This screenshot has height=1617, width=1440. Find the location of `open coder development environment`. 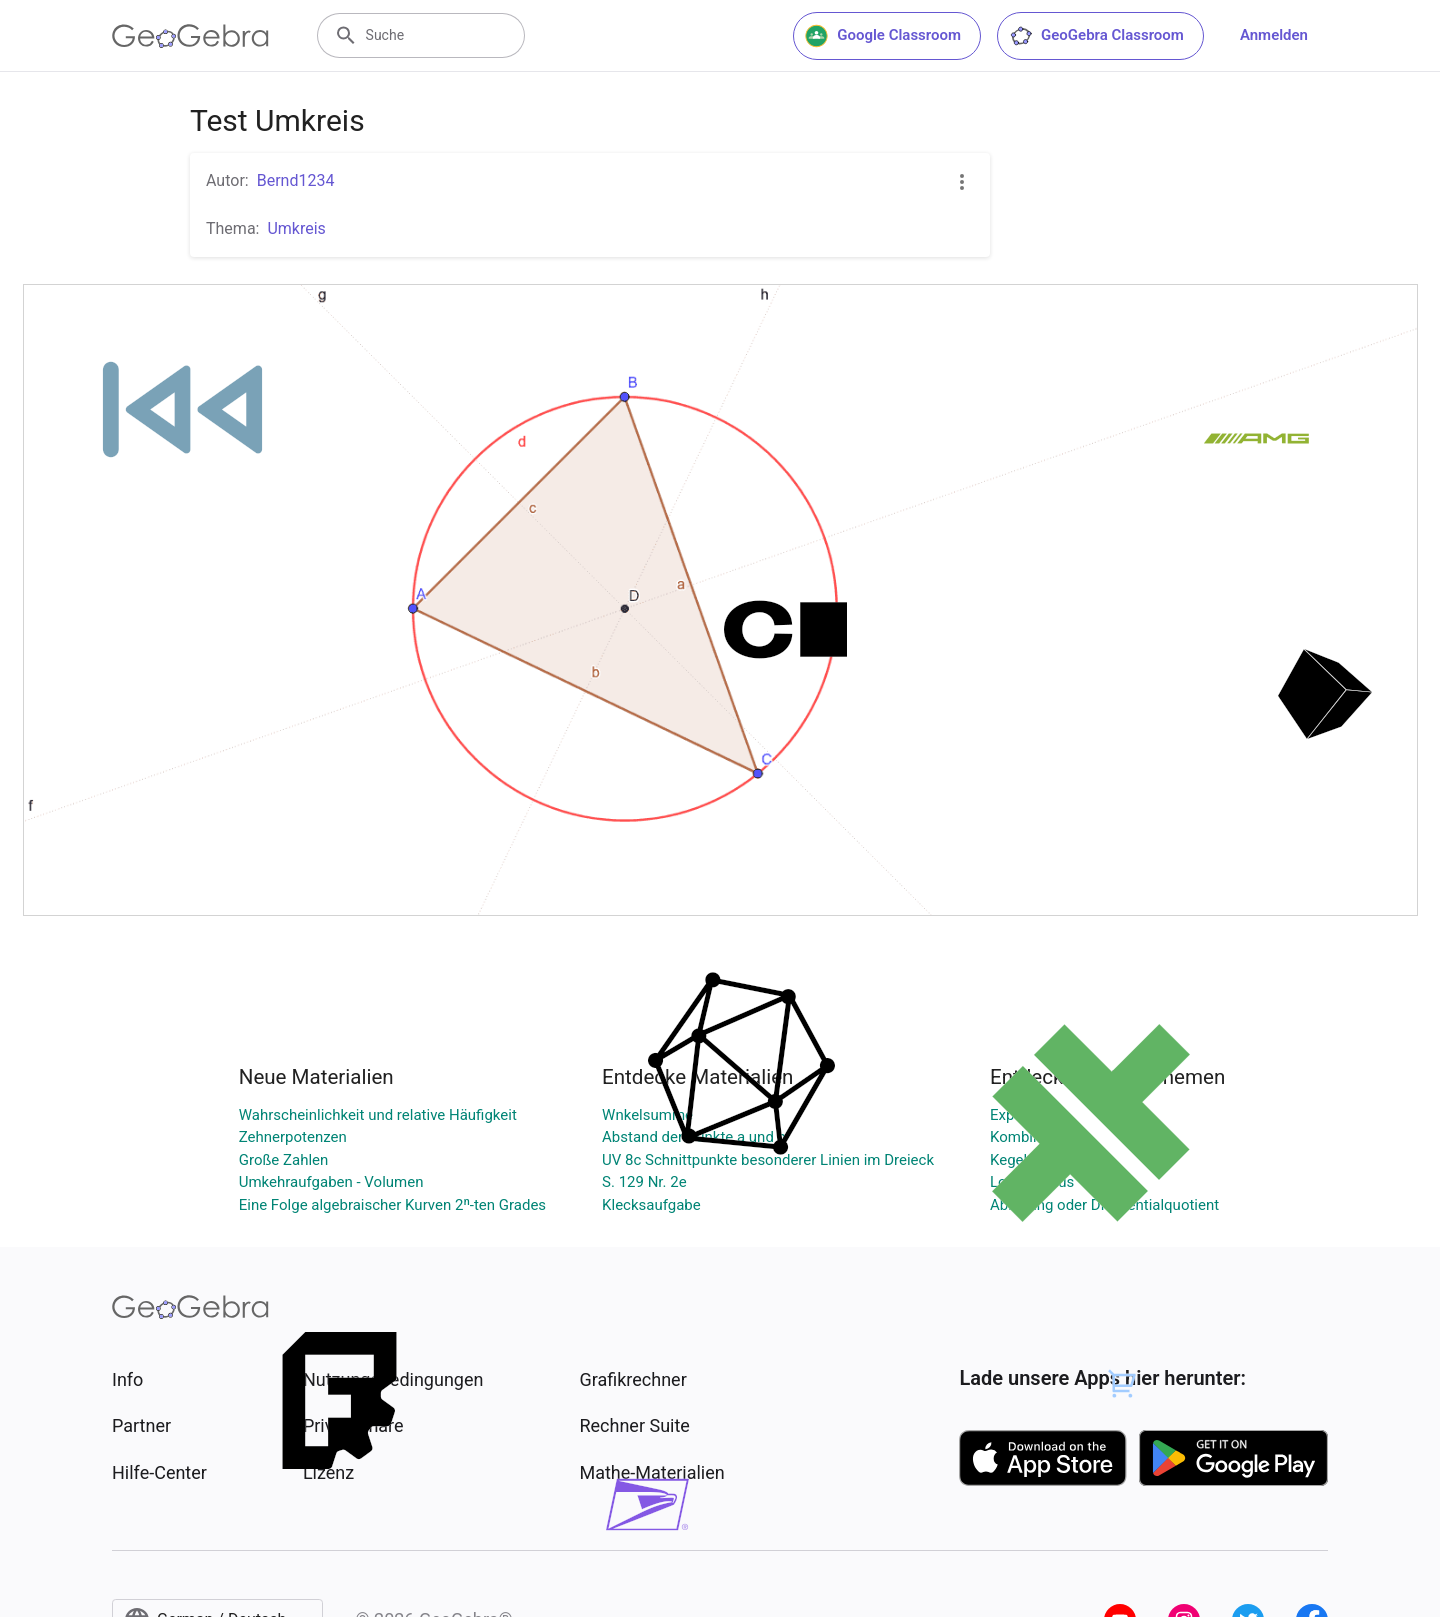

open coder development environment is located at coordinates (785, 629).